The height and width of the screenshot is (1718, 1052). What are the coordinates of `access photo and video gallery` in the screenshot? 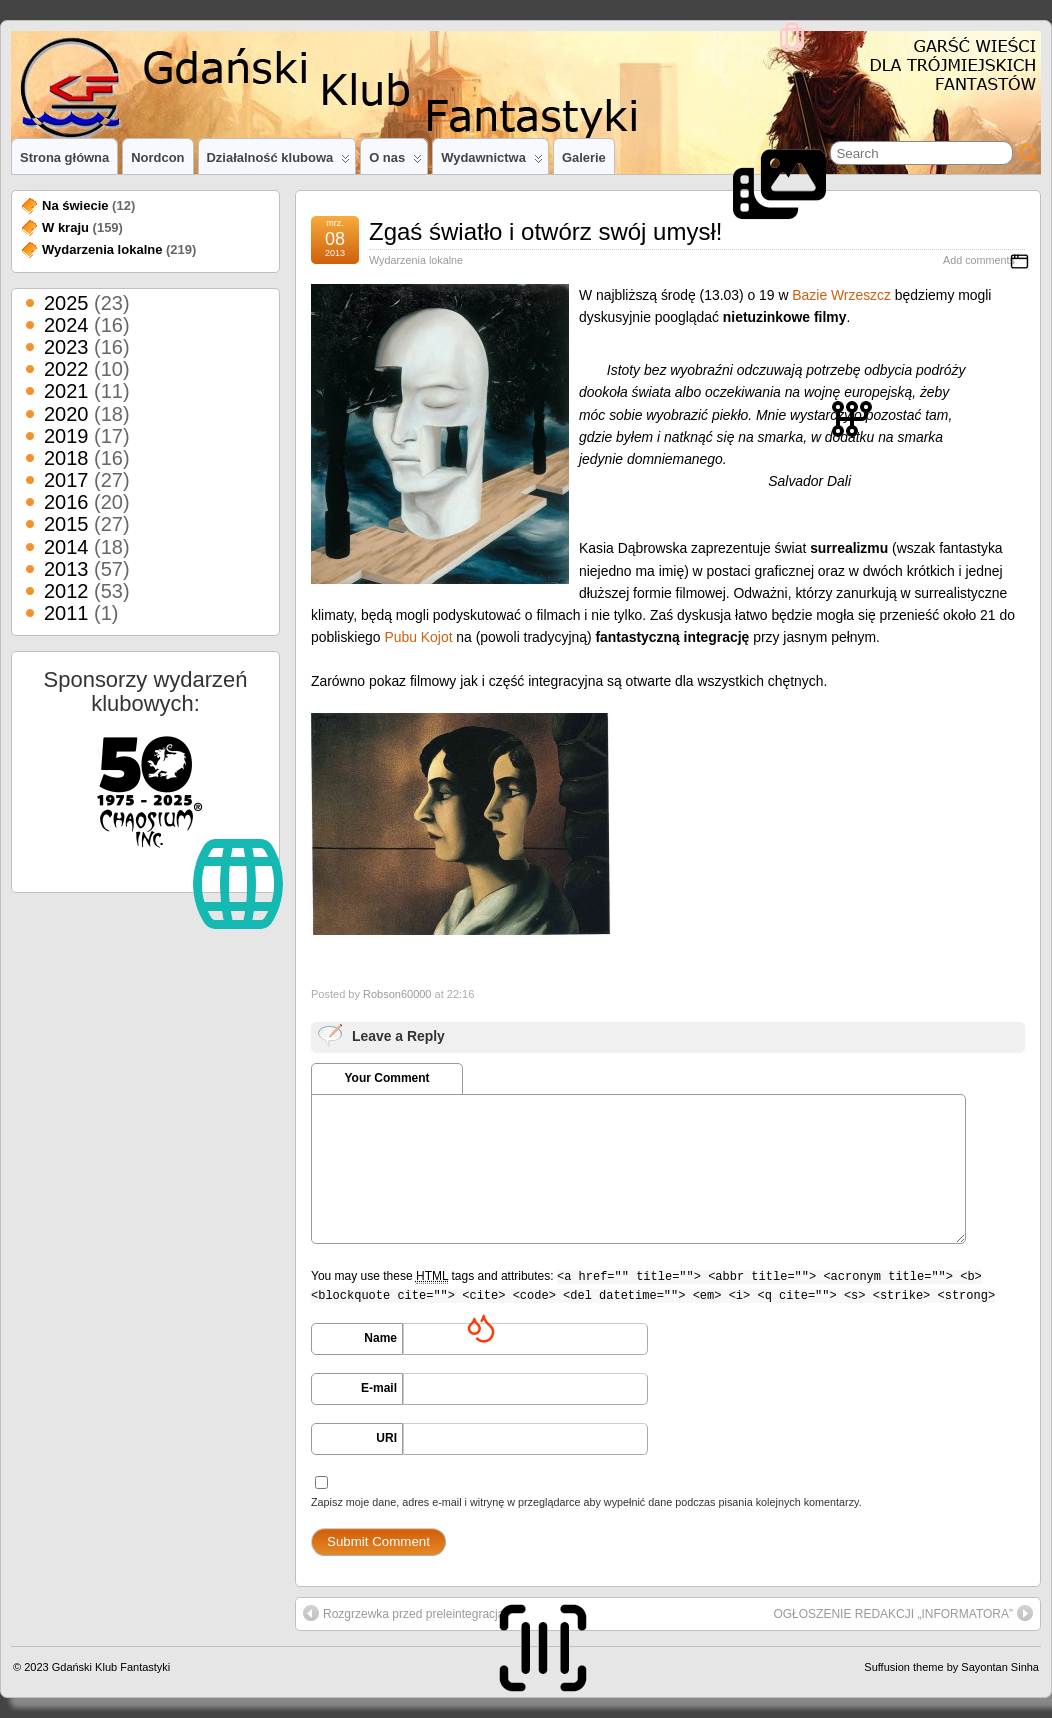 It's located at (779, 186).